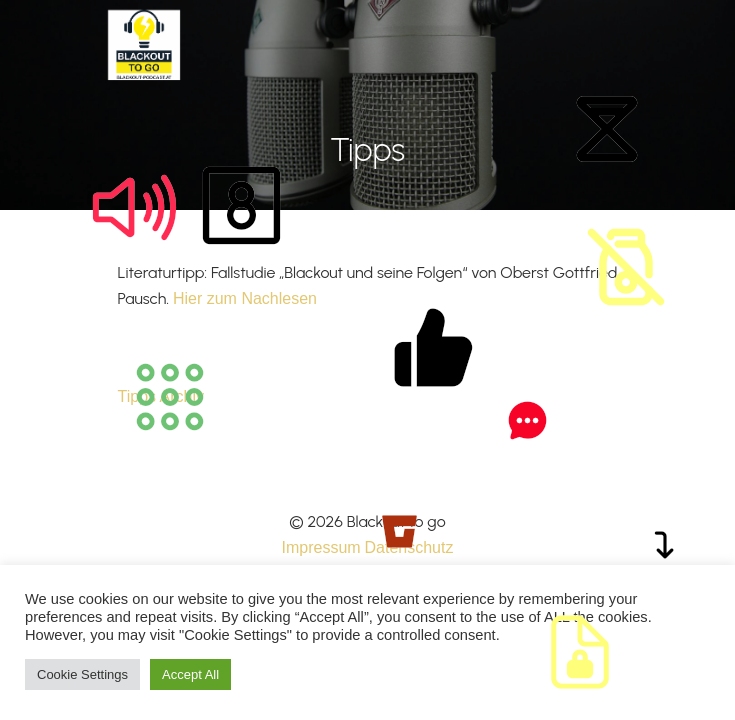 The width and height of the screenshot is (735, 720). I want to click on adjust or increase audio volume, so click(134, 207).